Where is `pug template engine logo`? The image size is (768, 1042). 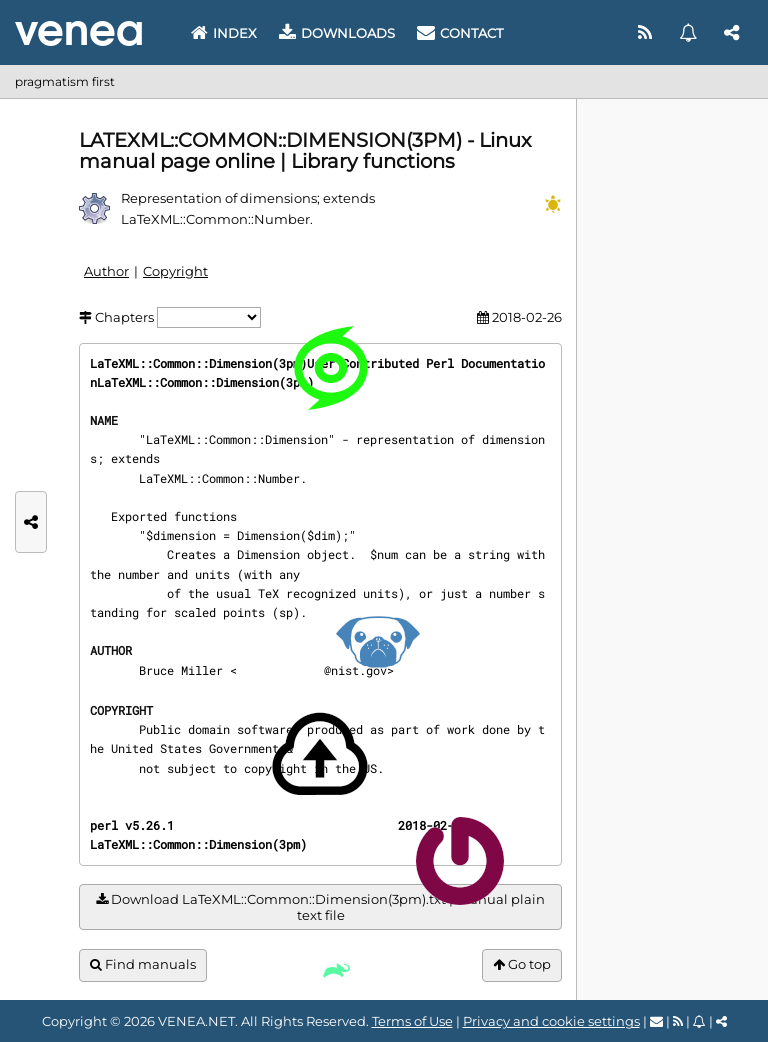
pug template engine logo is located at coordinates (378, 642).